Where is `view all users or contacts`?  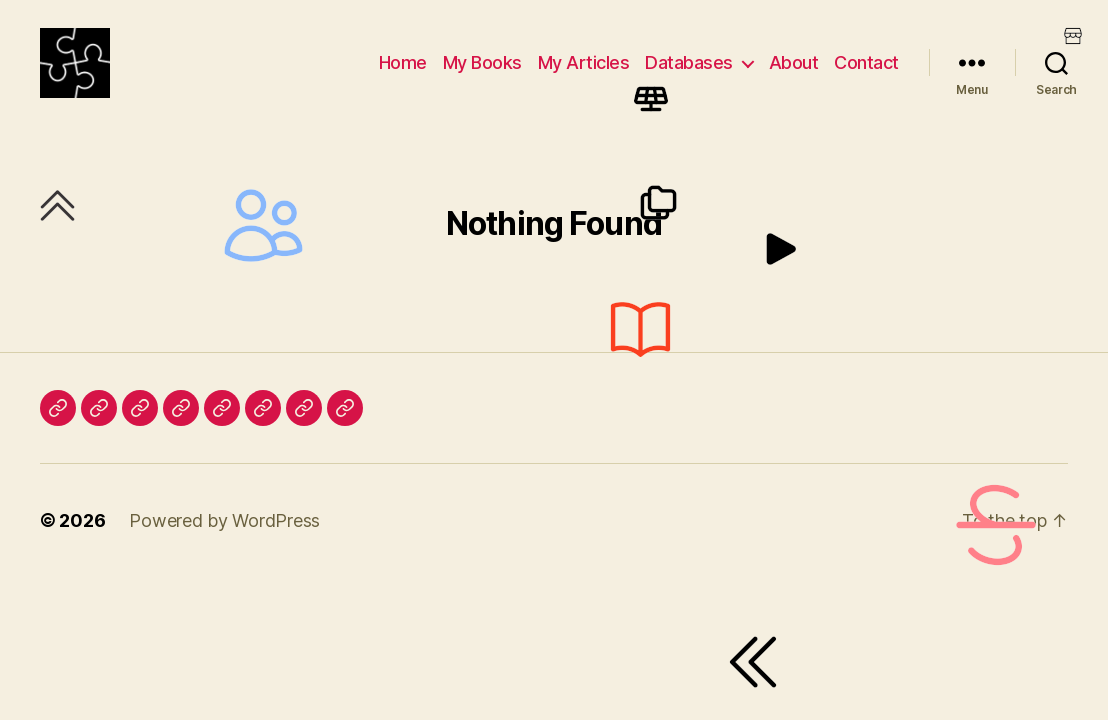 view all users or contacts is located at coordinates (263, 225).